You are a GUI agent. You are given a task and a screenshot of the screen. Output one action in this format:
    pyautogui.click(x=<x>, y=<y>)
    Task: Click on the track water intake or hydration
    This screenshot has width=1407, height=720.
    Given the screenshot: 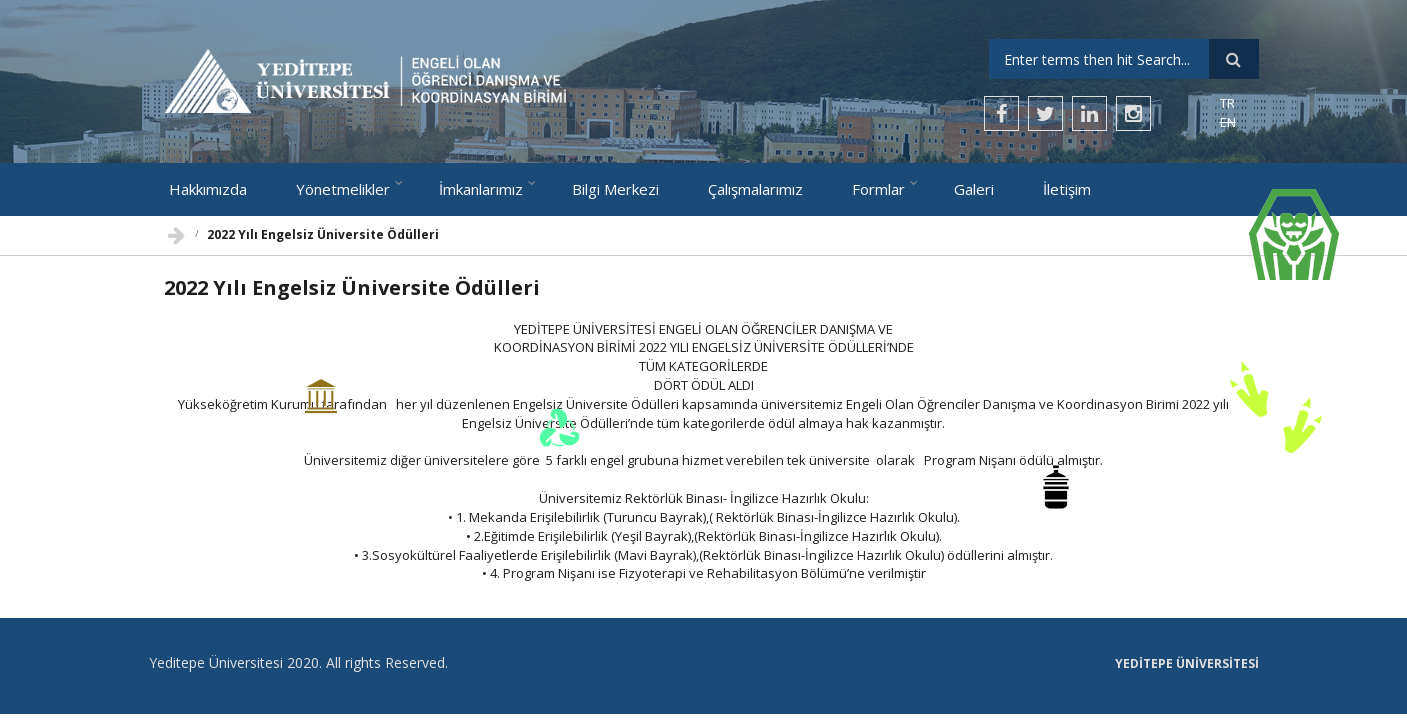 What is the action you would take?
    pyautogui.click(x=1056, y=487)
    